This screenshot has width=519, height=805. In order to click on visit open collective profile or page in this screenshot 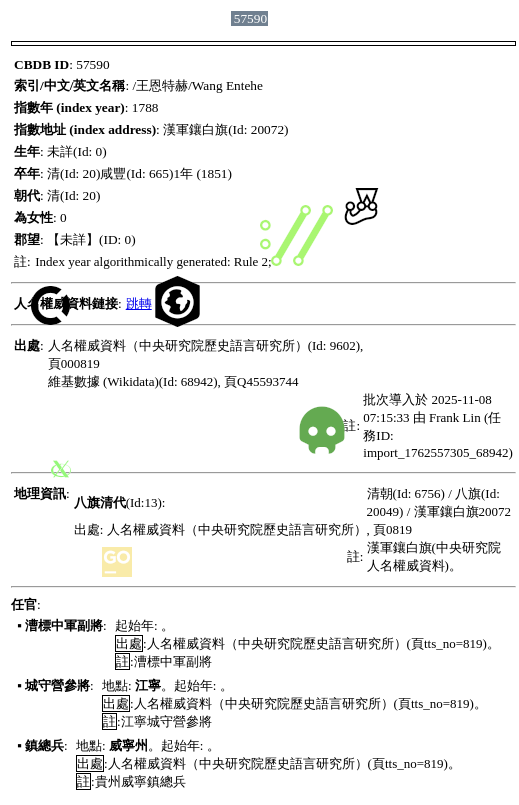, I will do `click(50, 305)`.